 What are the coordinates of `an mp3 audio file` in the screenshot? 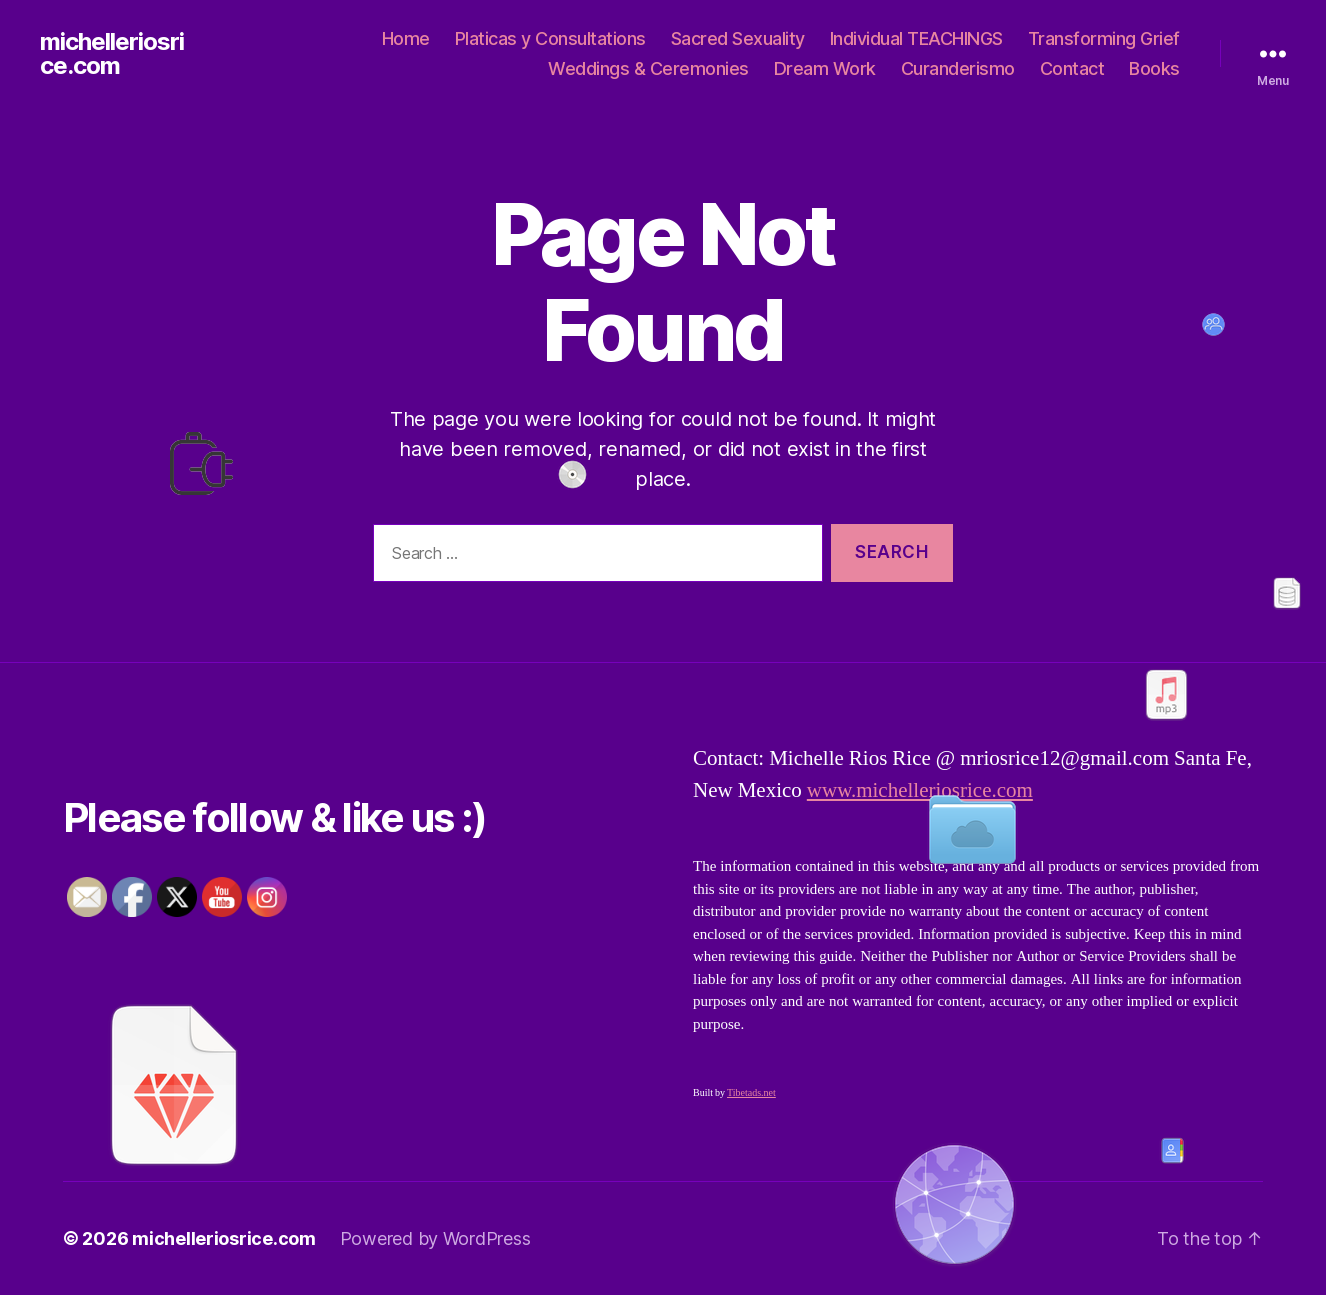 It's located at (1166, 694).